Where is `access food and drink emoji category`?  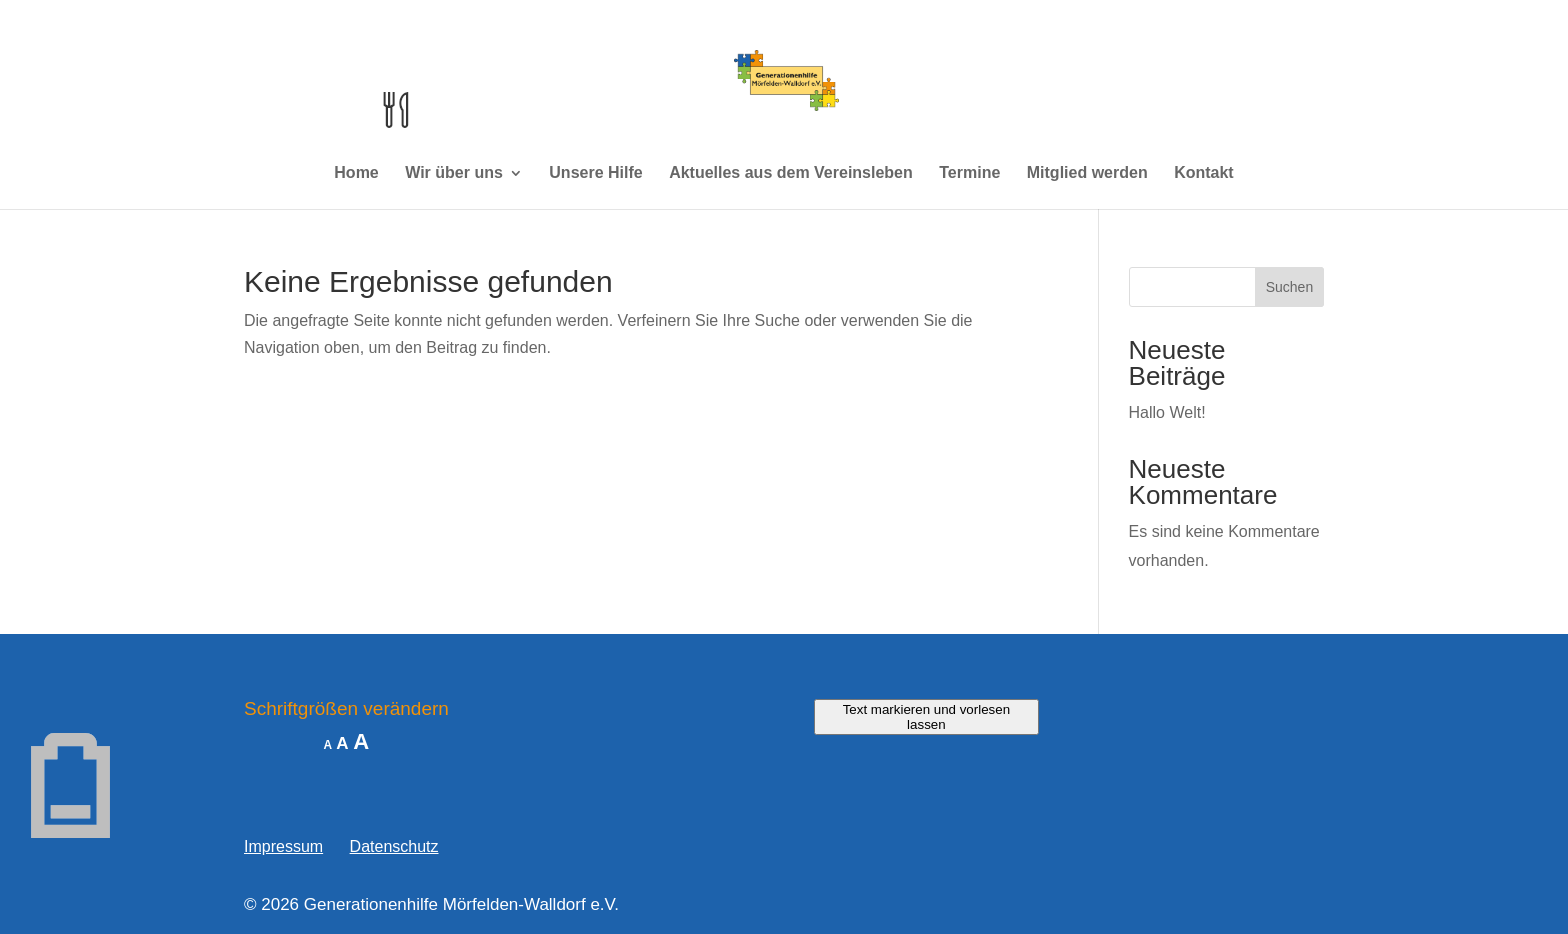
access food and drink emoji category is located at coordinates (397, 110).